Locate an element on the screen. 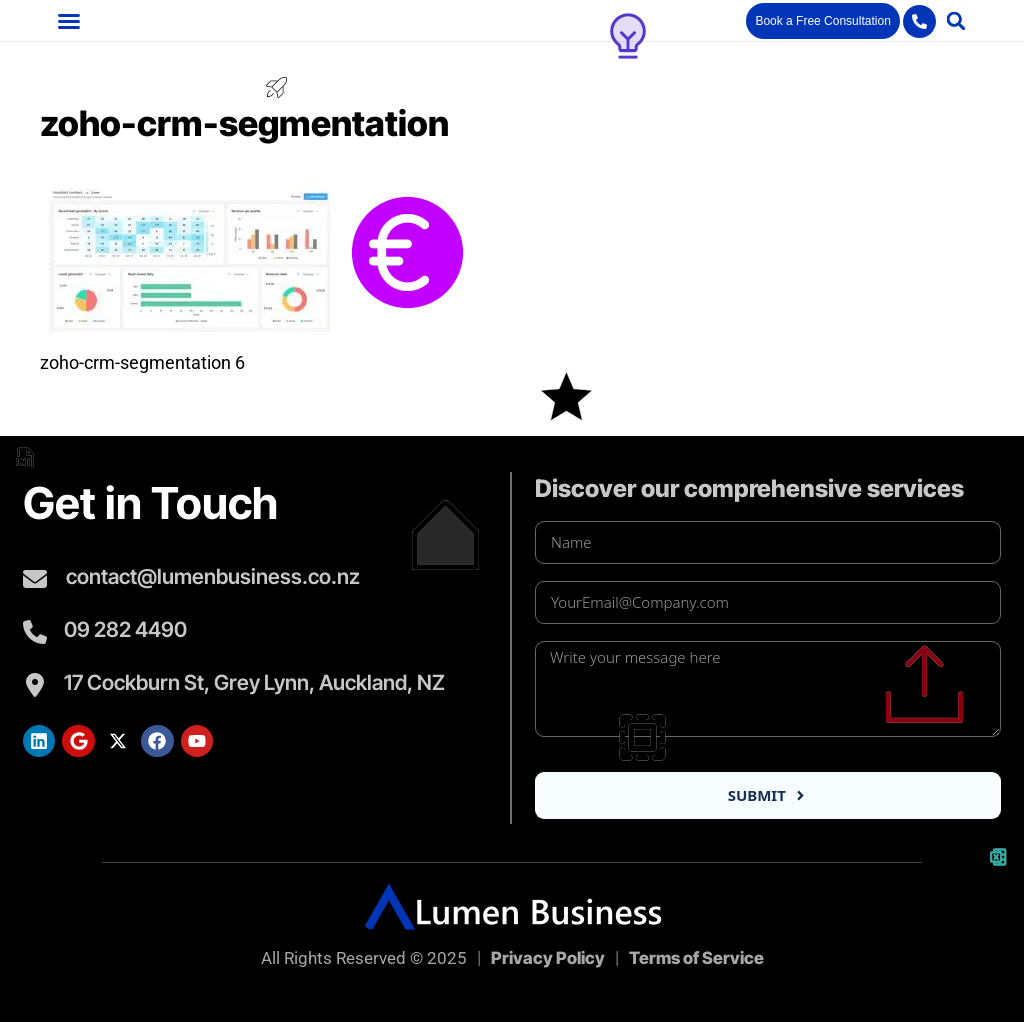 This screenshot has height=1022, width=1024. view euro currency or pricing is located at coordinates (407, 252).